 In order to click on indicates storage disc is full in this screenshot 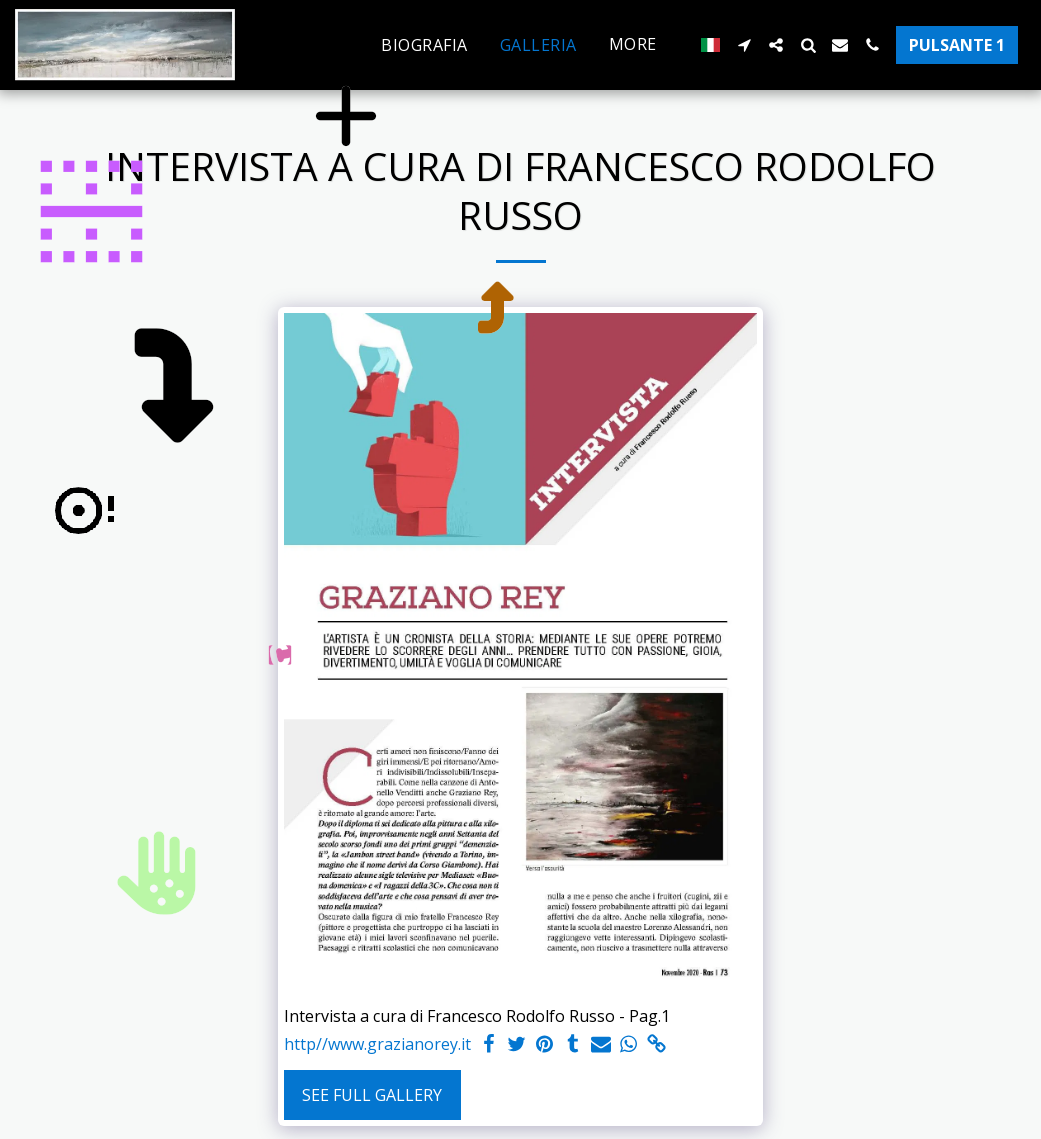, I will do `click(84, 510)`.